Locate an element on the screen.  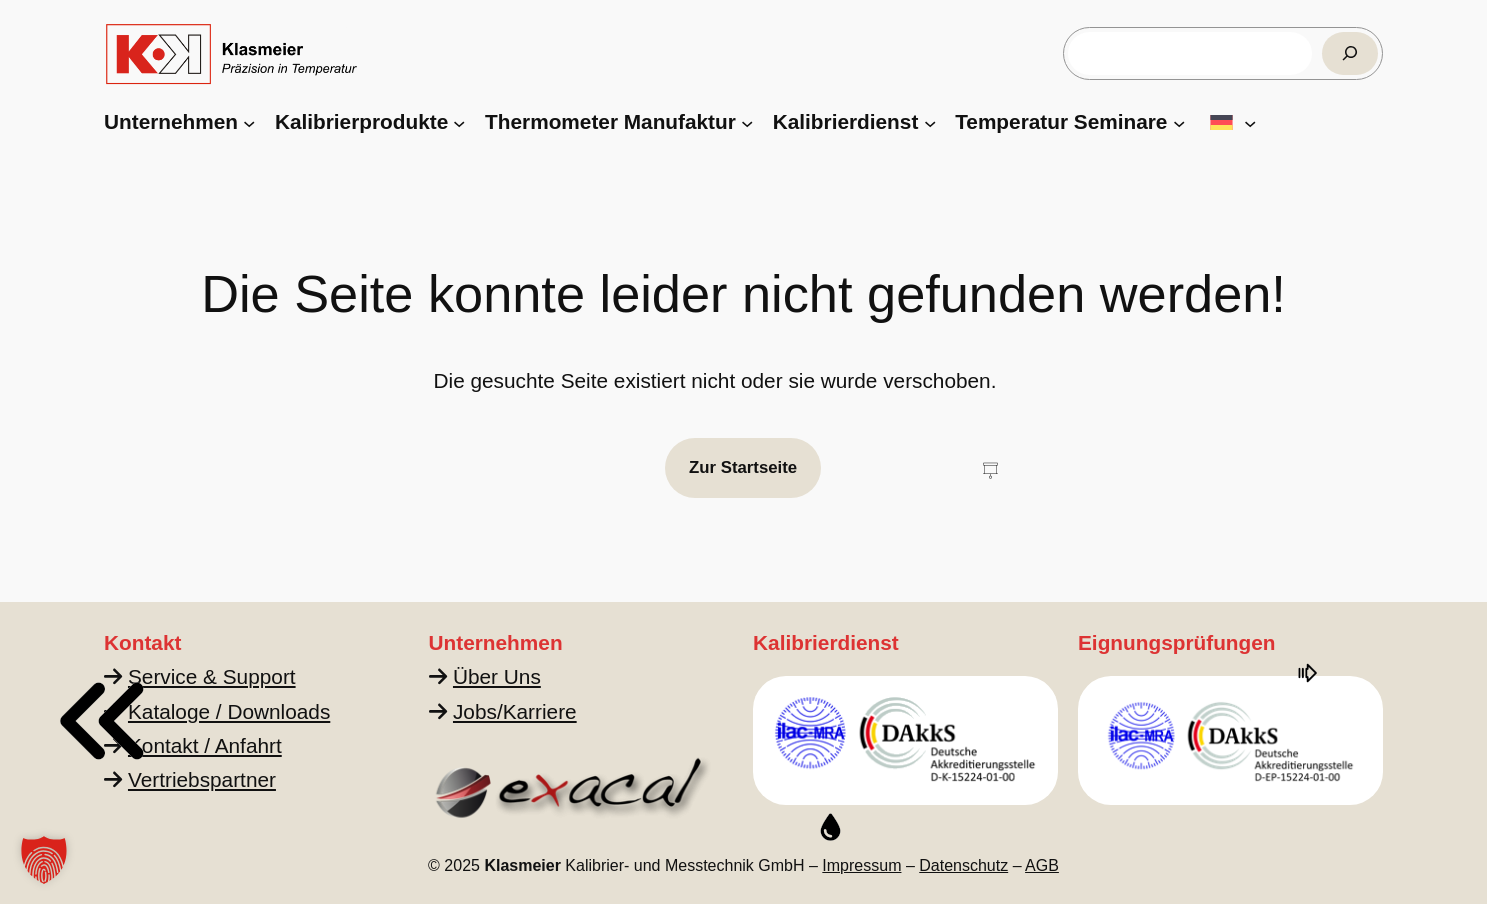
adjust color or tint settings is located at coordinates (830, 827).